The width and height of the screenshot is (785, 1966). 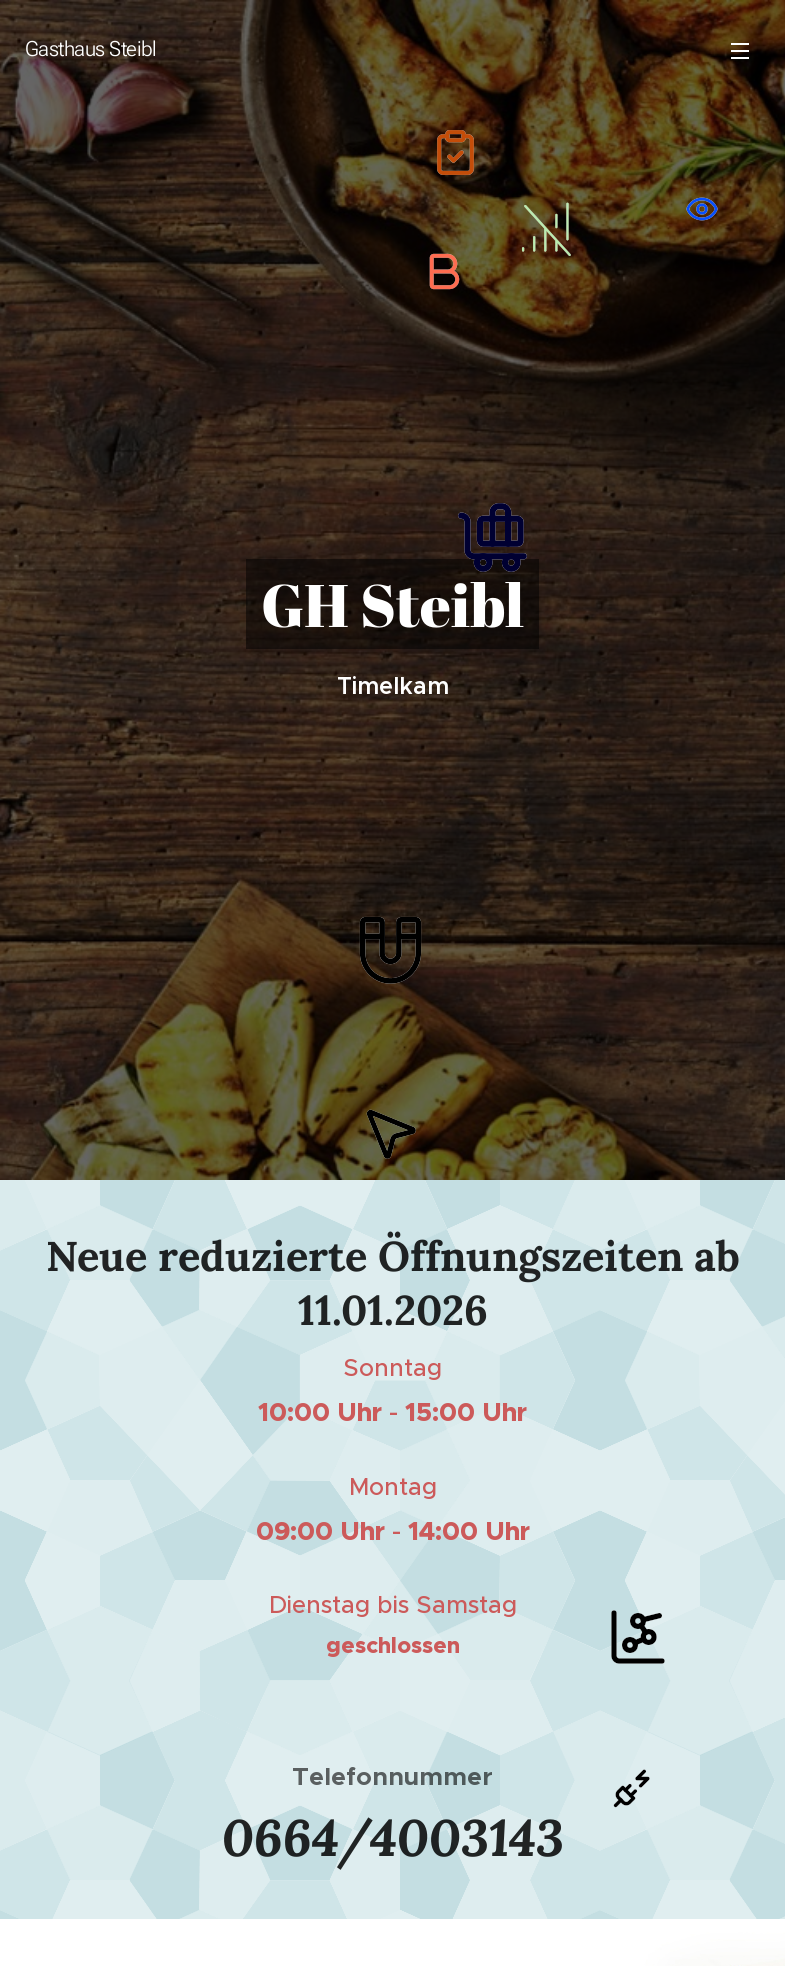 I want to click on no cellular signal available, so click(x=547, y=230).